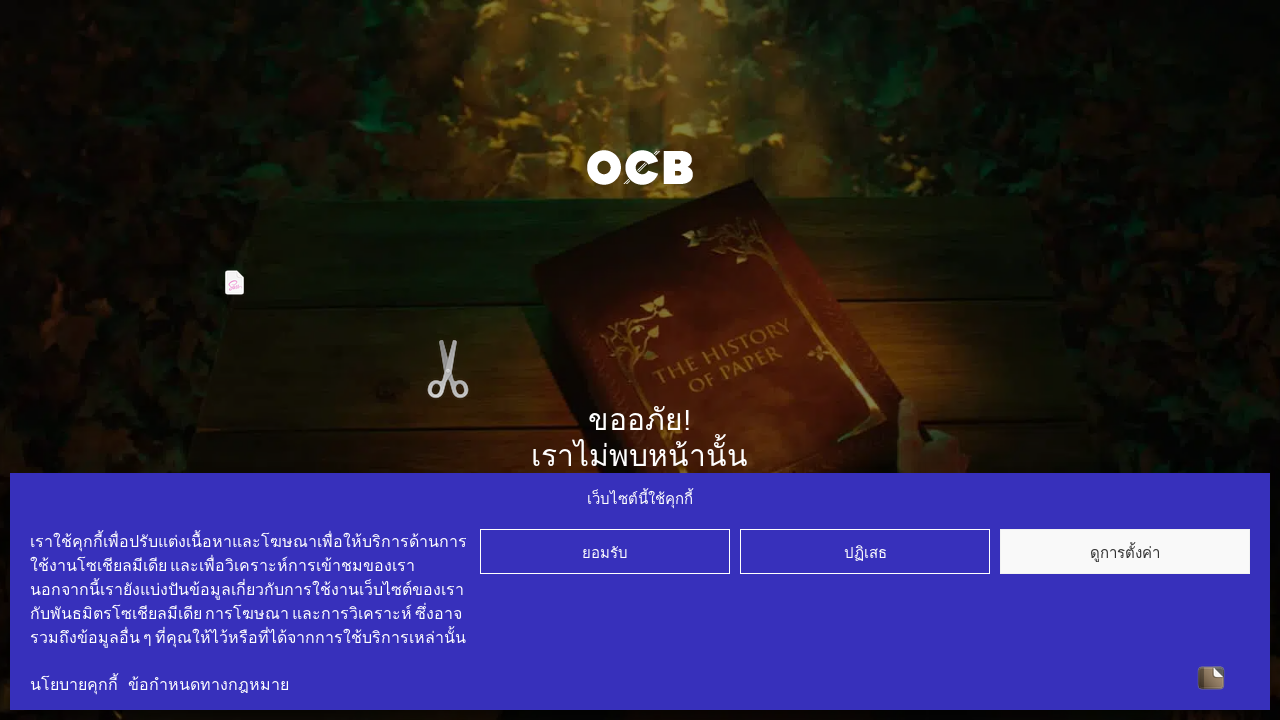  Describe the element at coordinates (1211, 677) in the screenshot. I see `change desktop wallpaper settings` at that location.